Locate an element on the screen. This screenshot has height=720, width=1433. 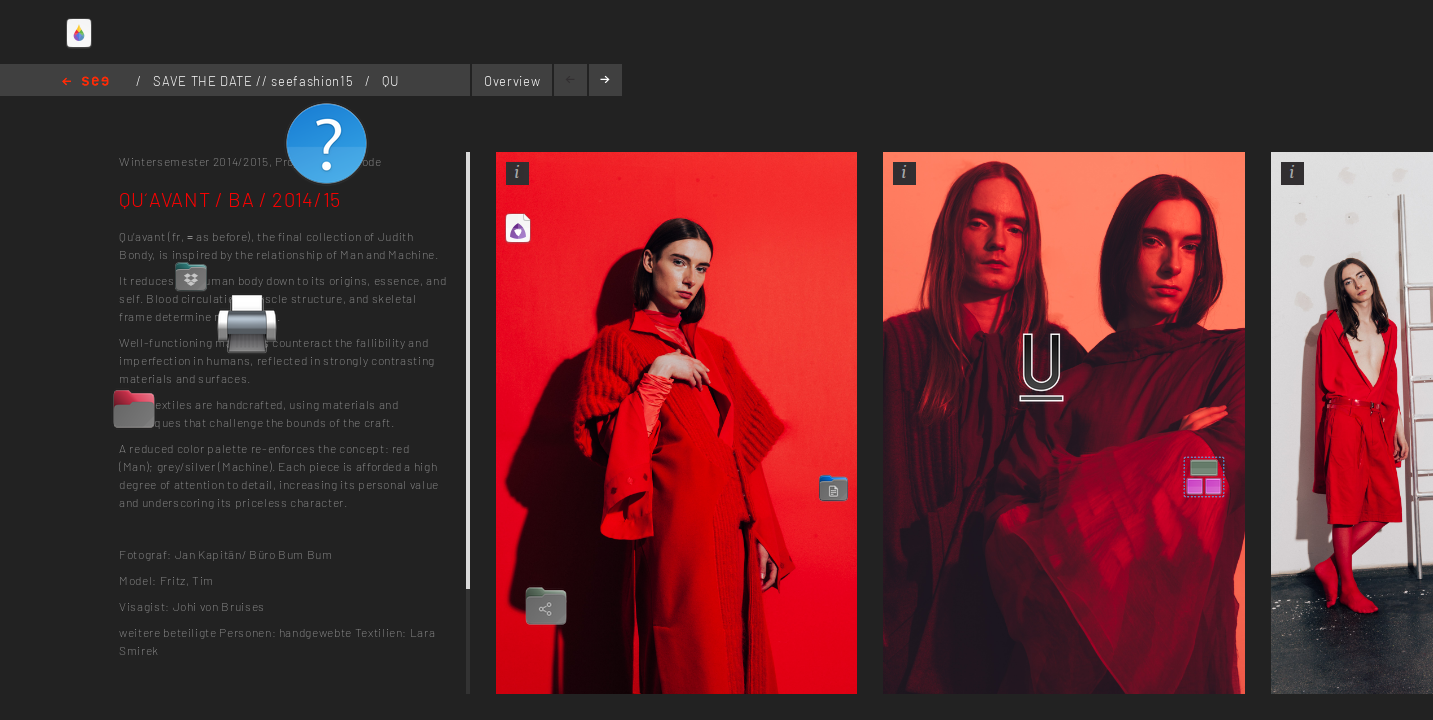
an open folder in the file system is located at coordinates (134, 409).